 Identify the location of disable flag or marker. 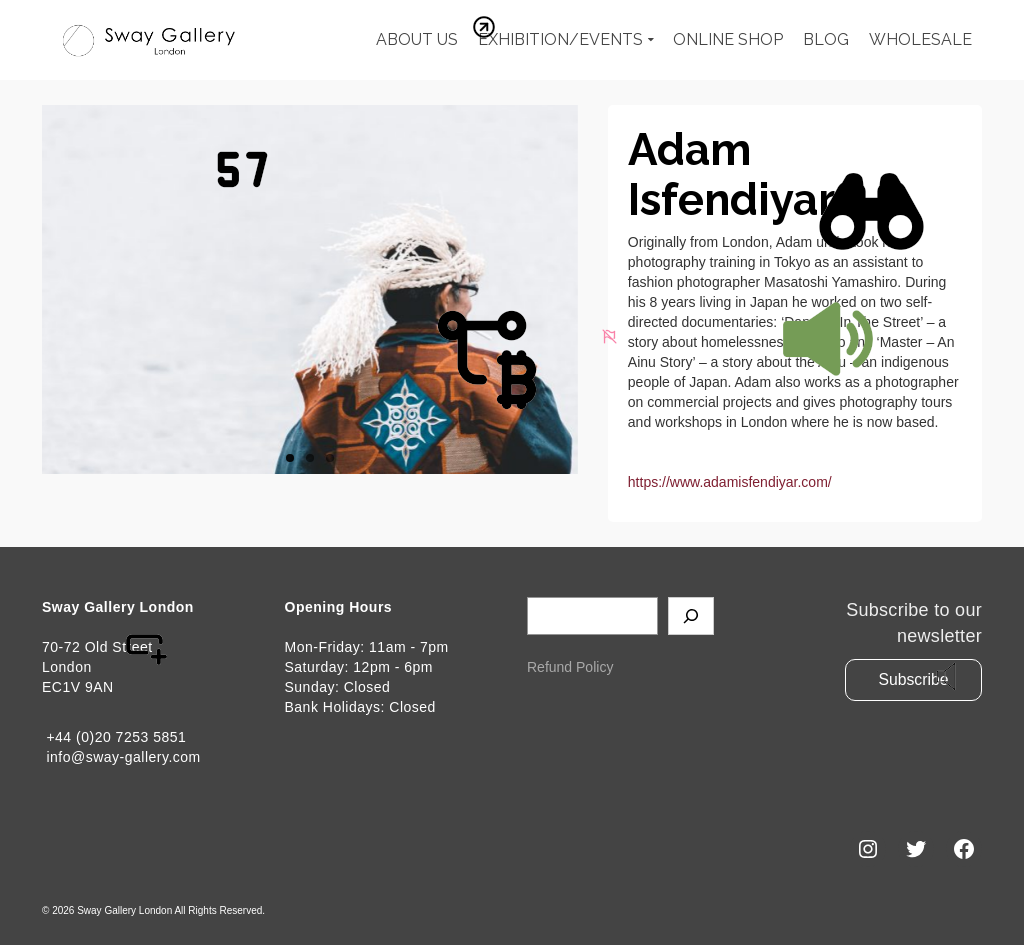
(609, 336).